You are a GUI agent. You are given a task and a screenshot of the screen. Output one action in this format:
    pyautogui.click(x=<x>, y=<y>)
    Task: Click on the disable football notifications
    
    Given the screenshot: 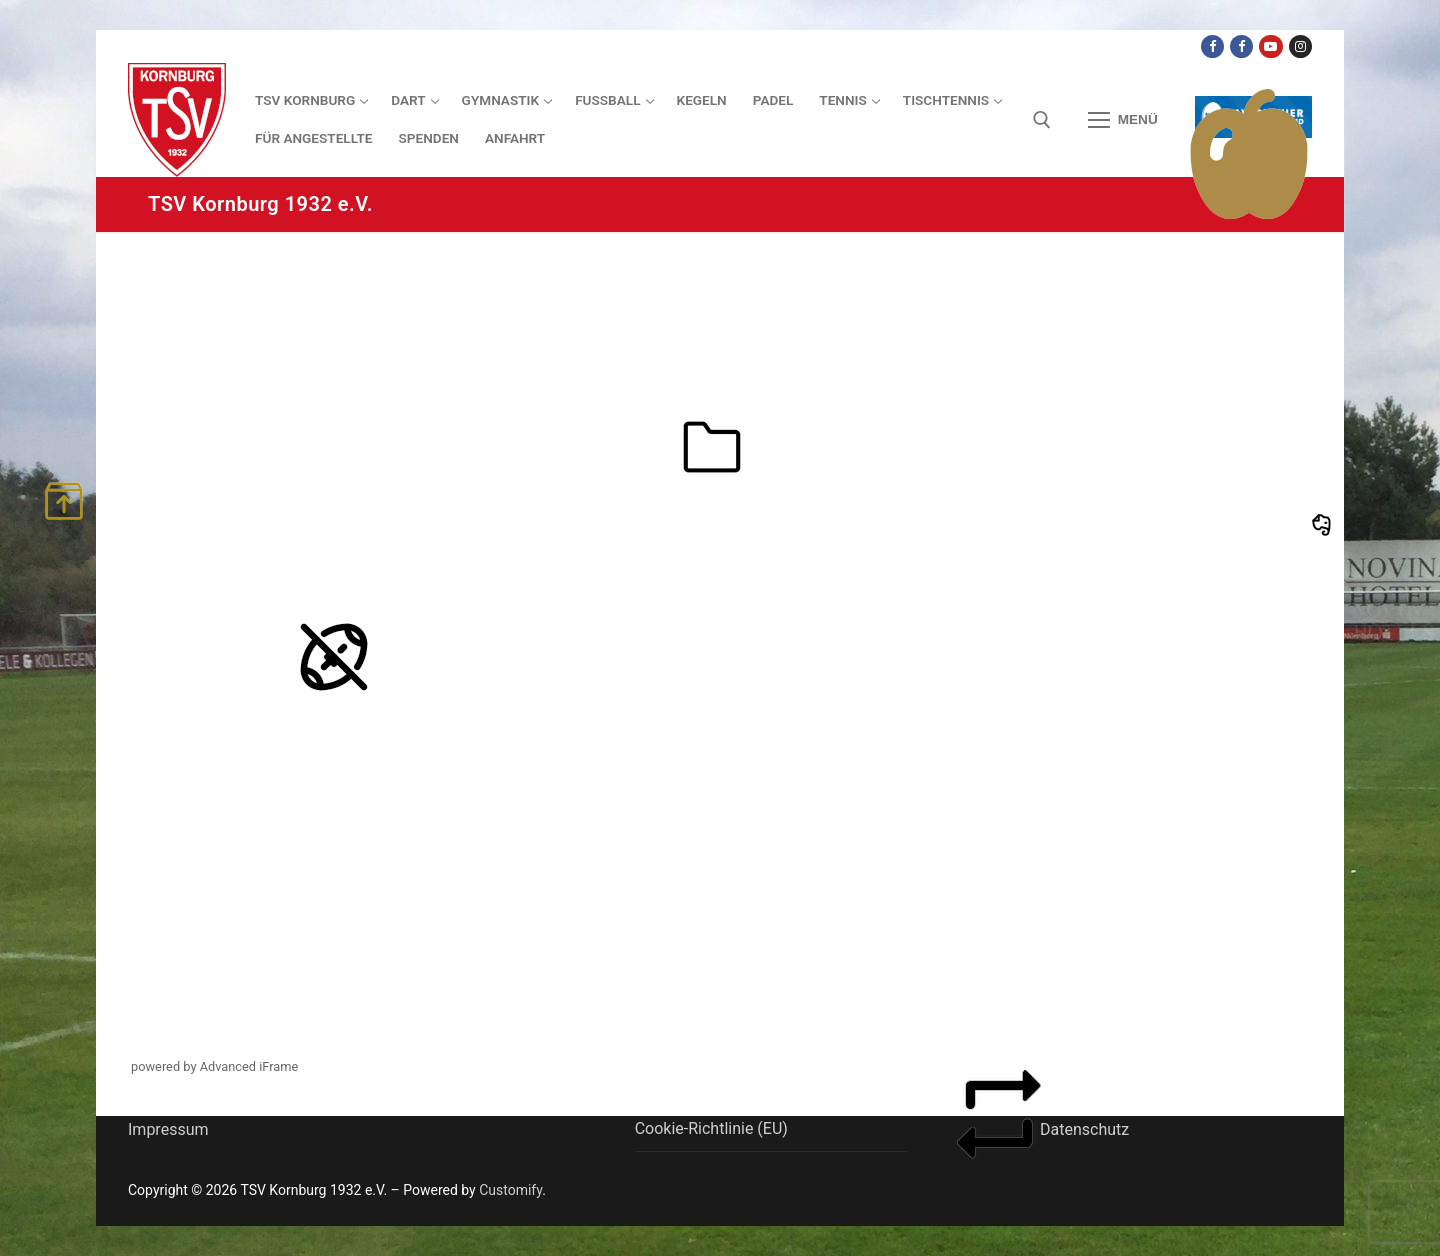 What is the action you would take?
    pyautogui.click(x=334, y=657)
    